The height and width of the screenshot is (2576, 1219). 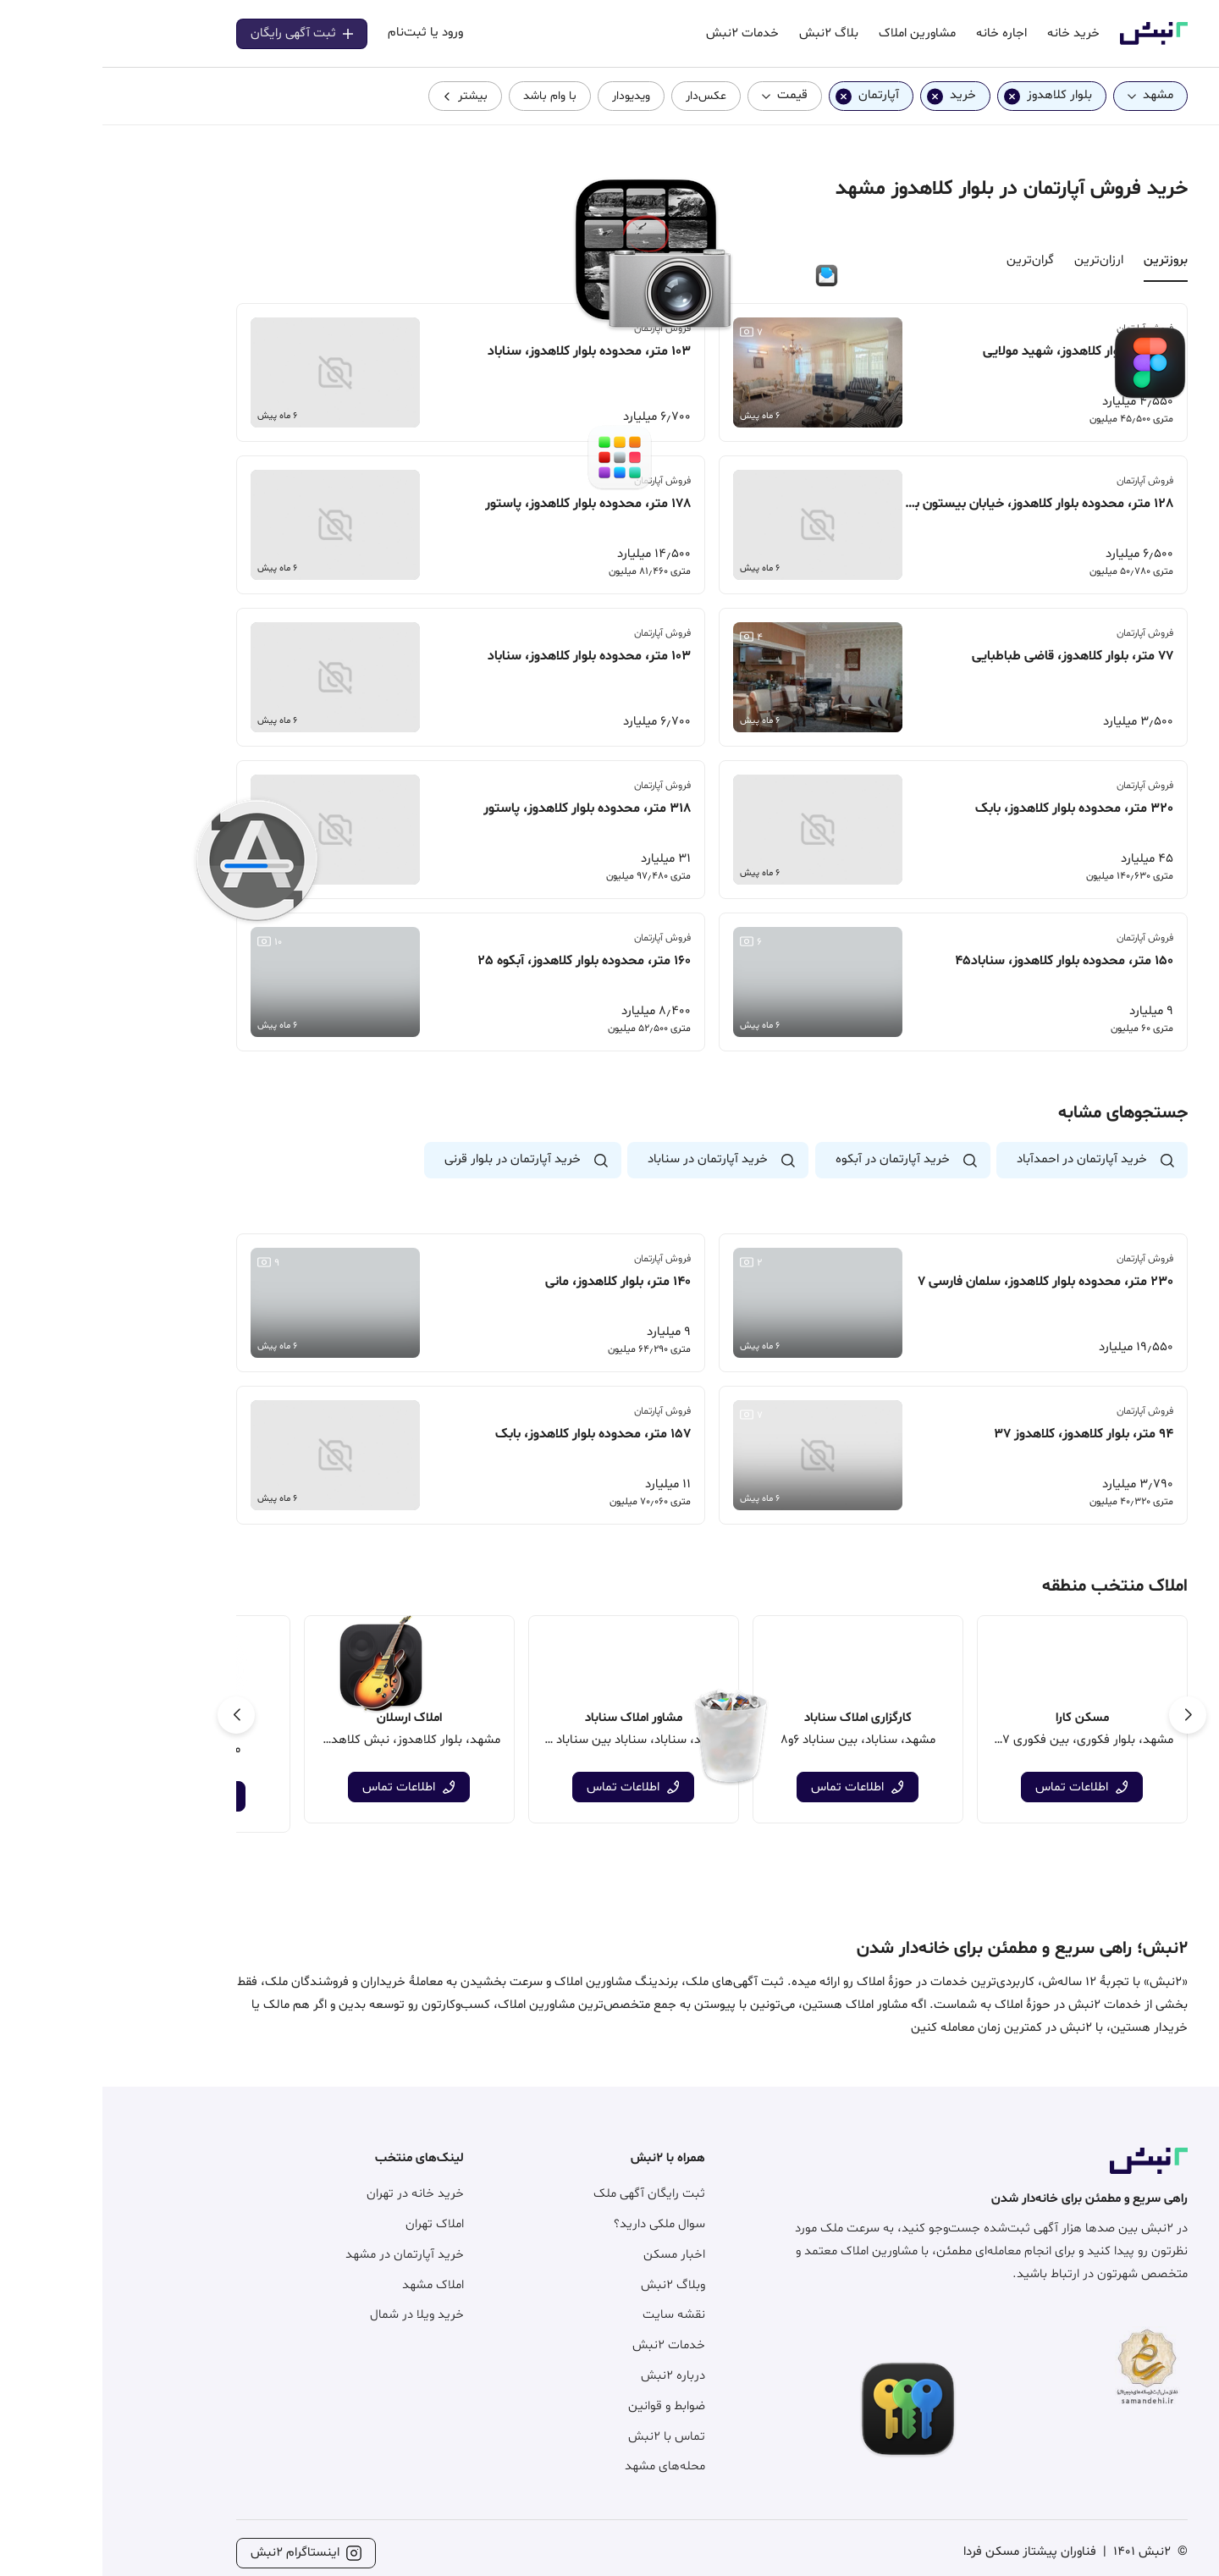 What do you see at coordinates (907, 2408) in the screenshot?
I see `open the passwords app` at bounding box center [907, 2408].